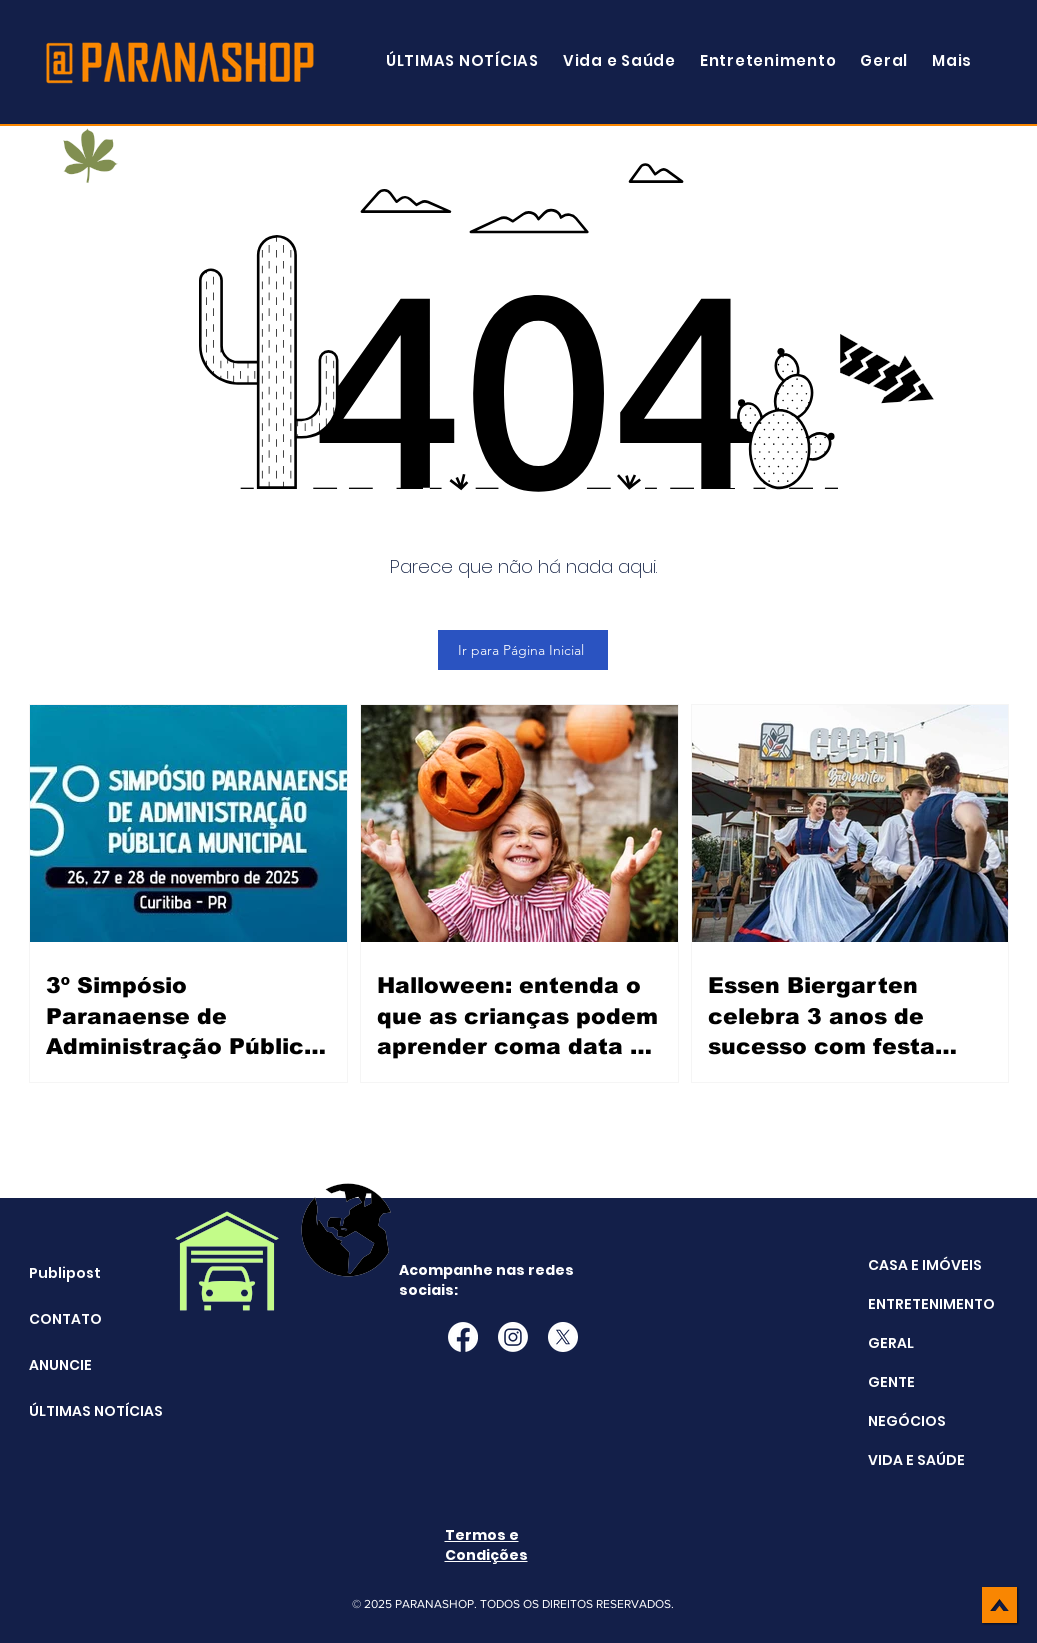 The width and height of the screenshot is (1037, 1643). What do you see at coordinates (227, 1258) in the screenshot?
I see `access garage or parking settings` at bounding box center [227, 1258].